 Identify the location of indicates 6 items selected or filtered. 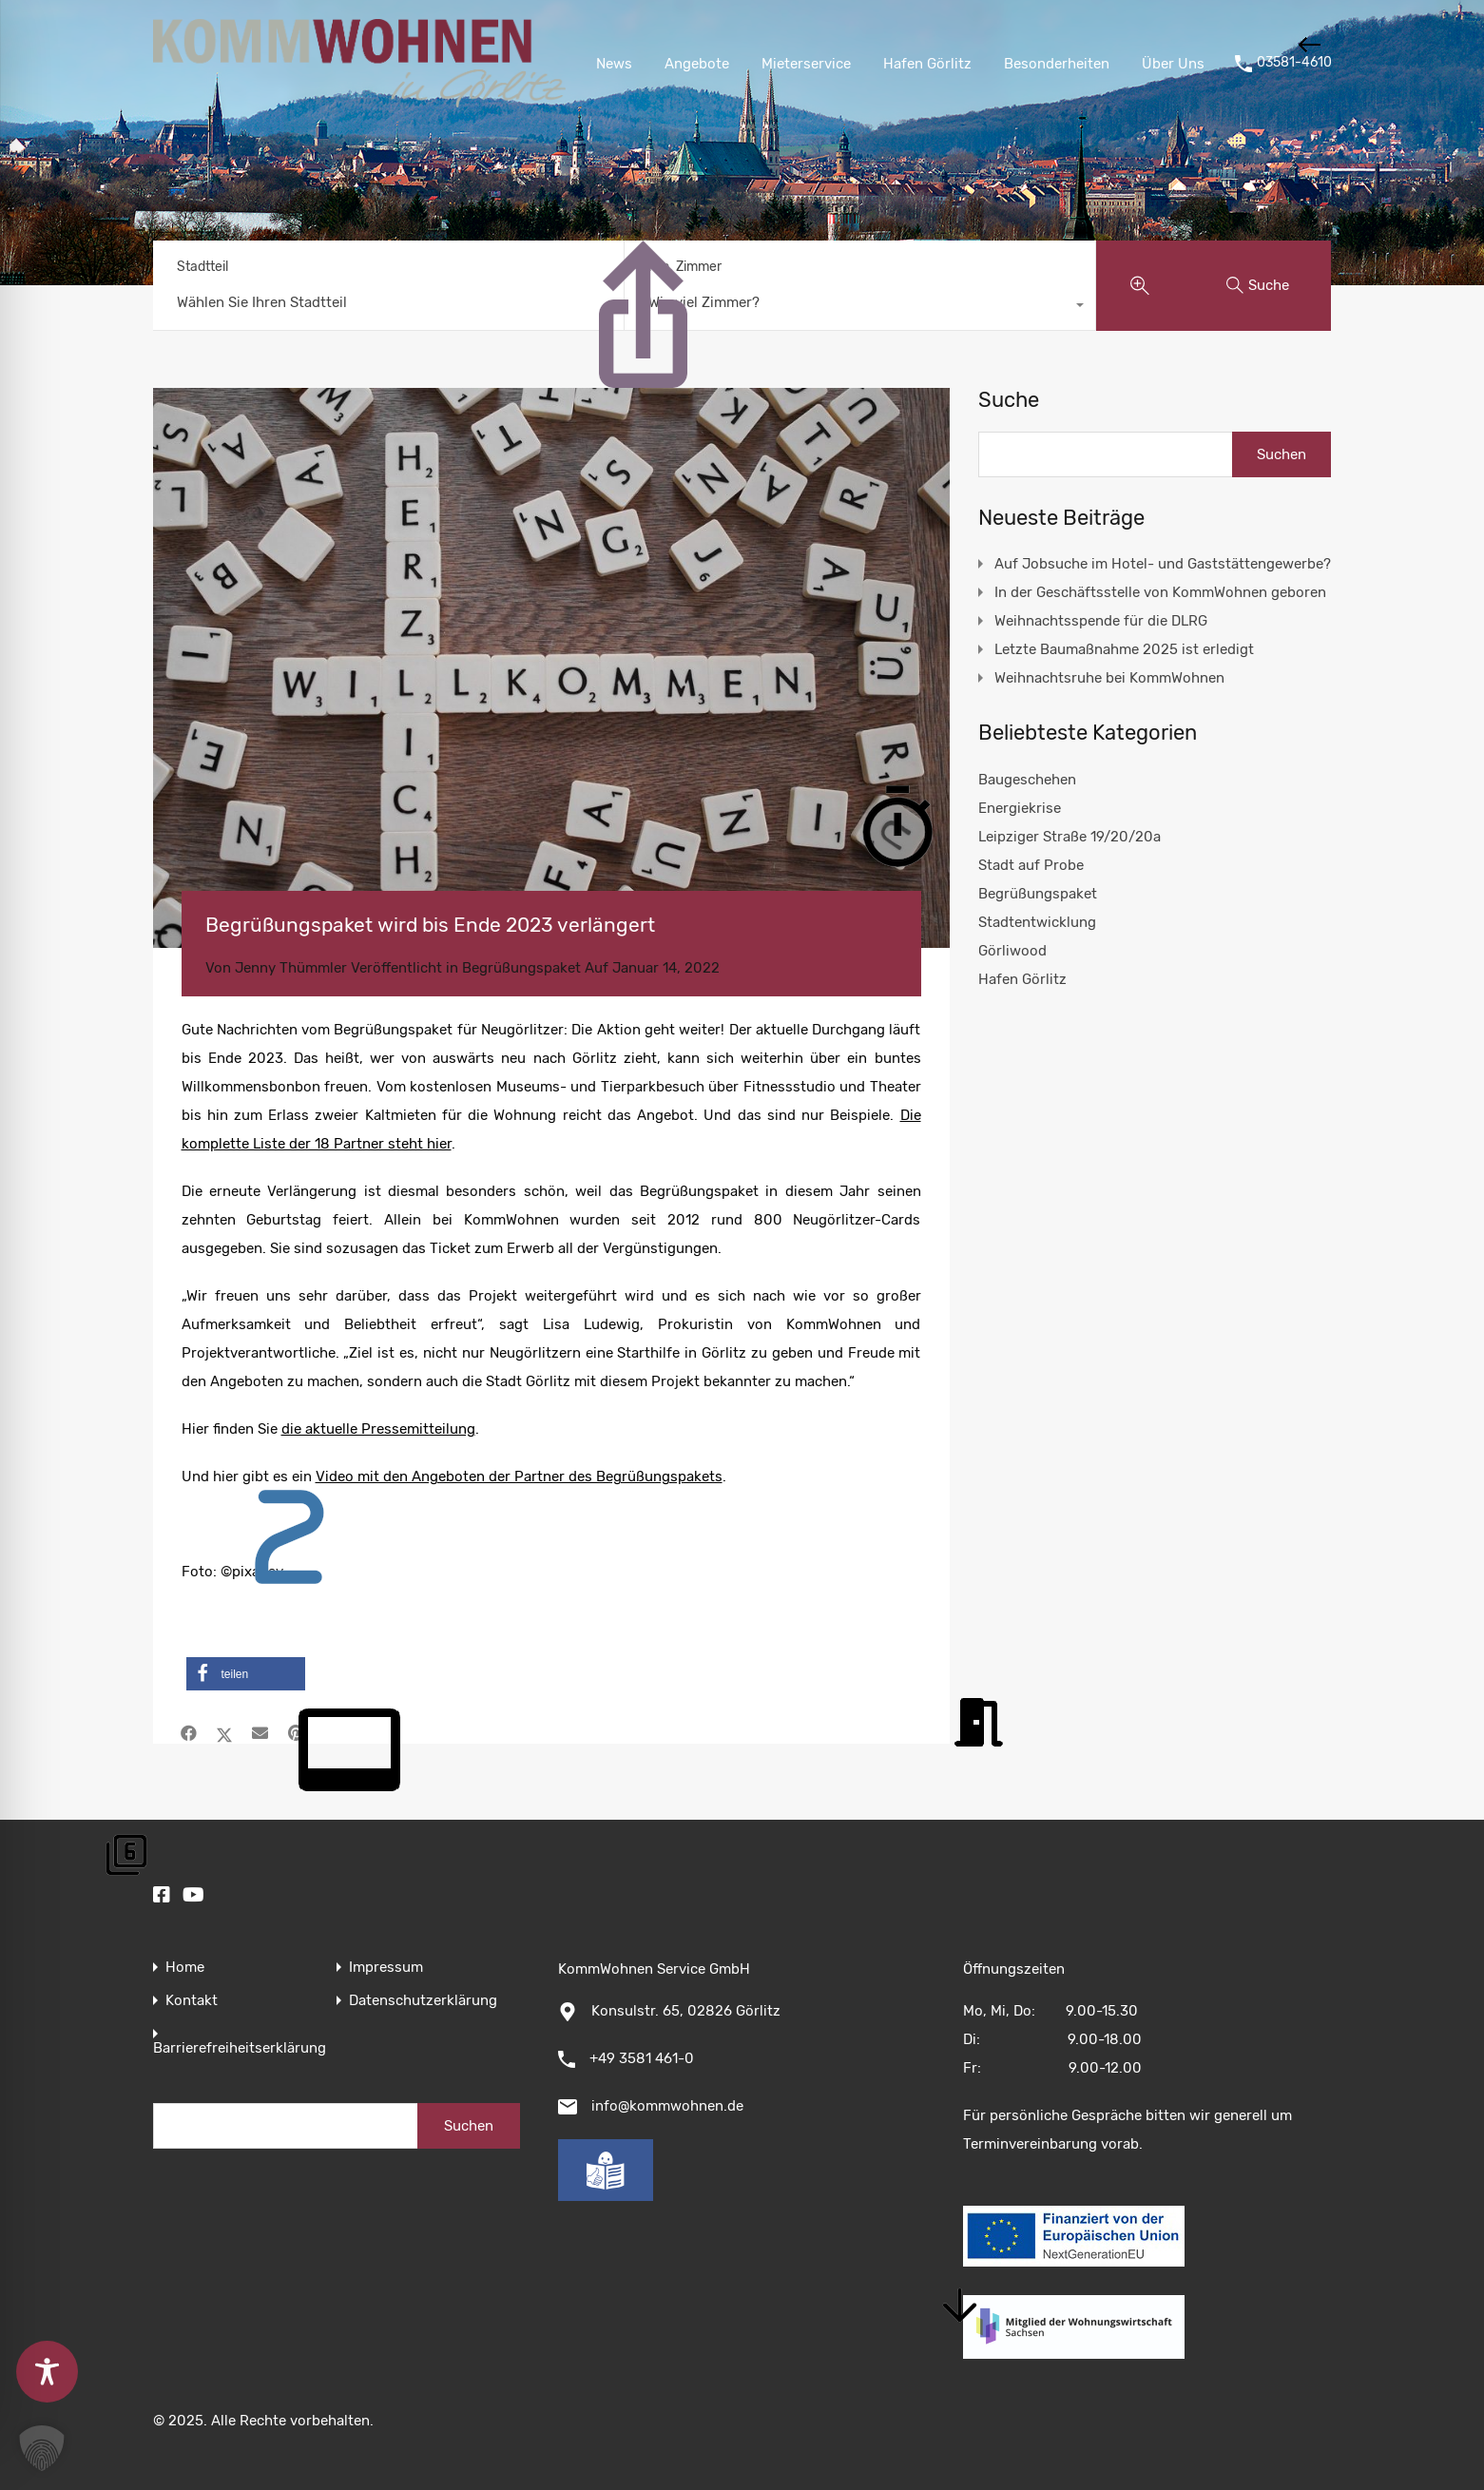
(126, 1855).